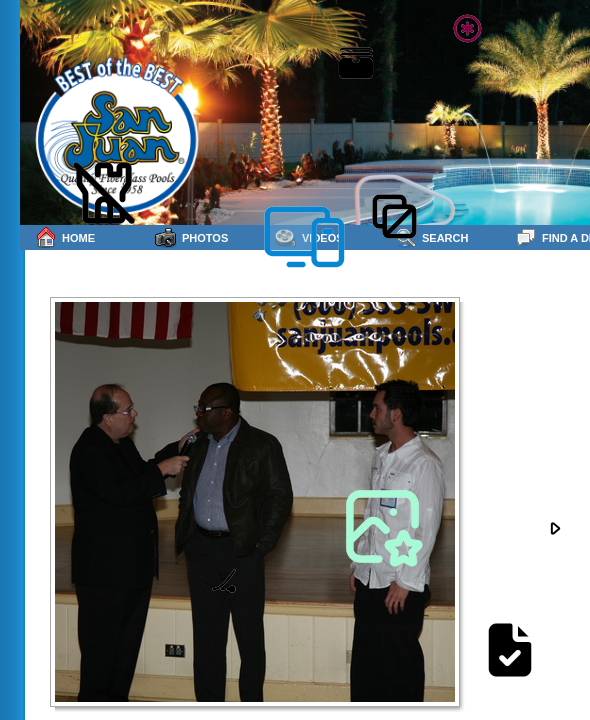  What do you see at coordinates (356, 63) in the screenshot?
I see `access your digital wallet` at bounding box center [356, 63].